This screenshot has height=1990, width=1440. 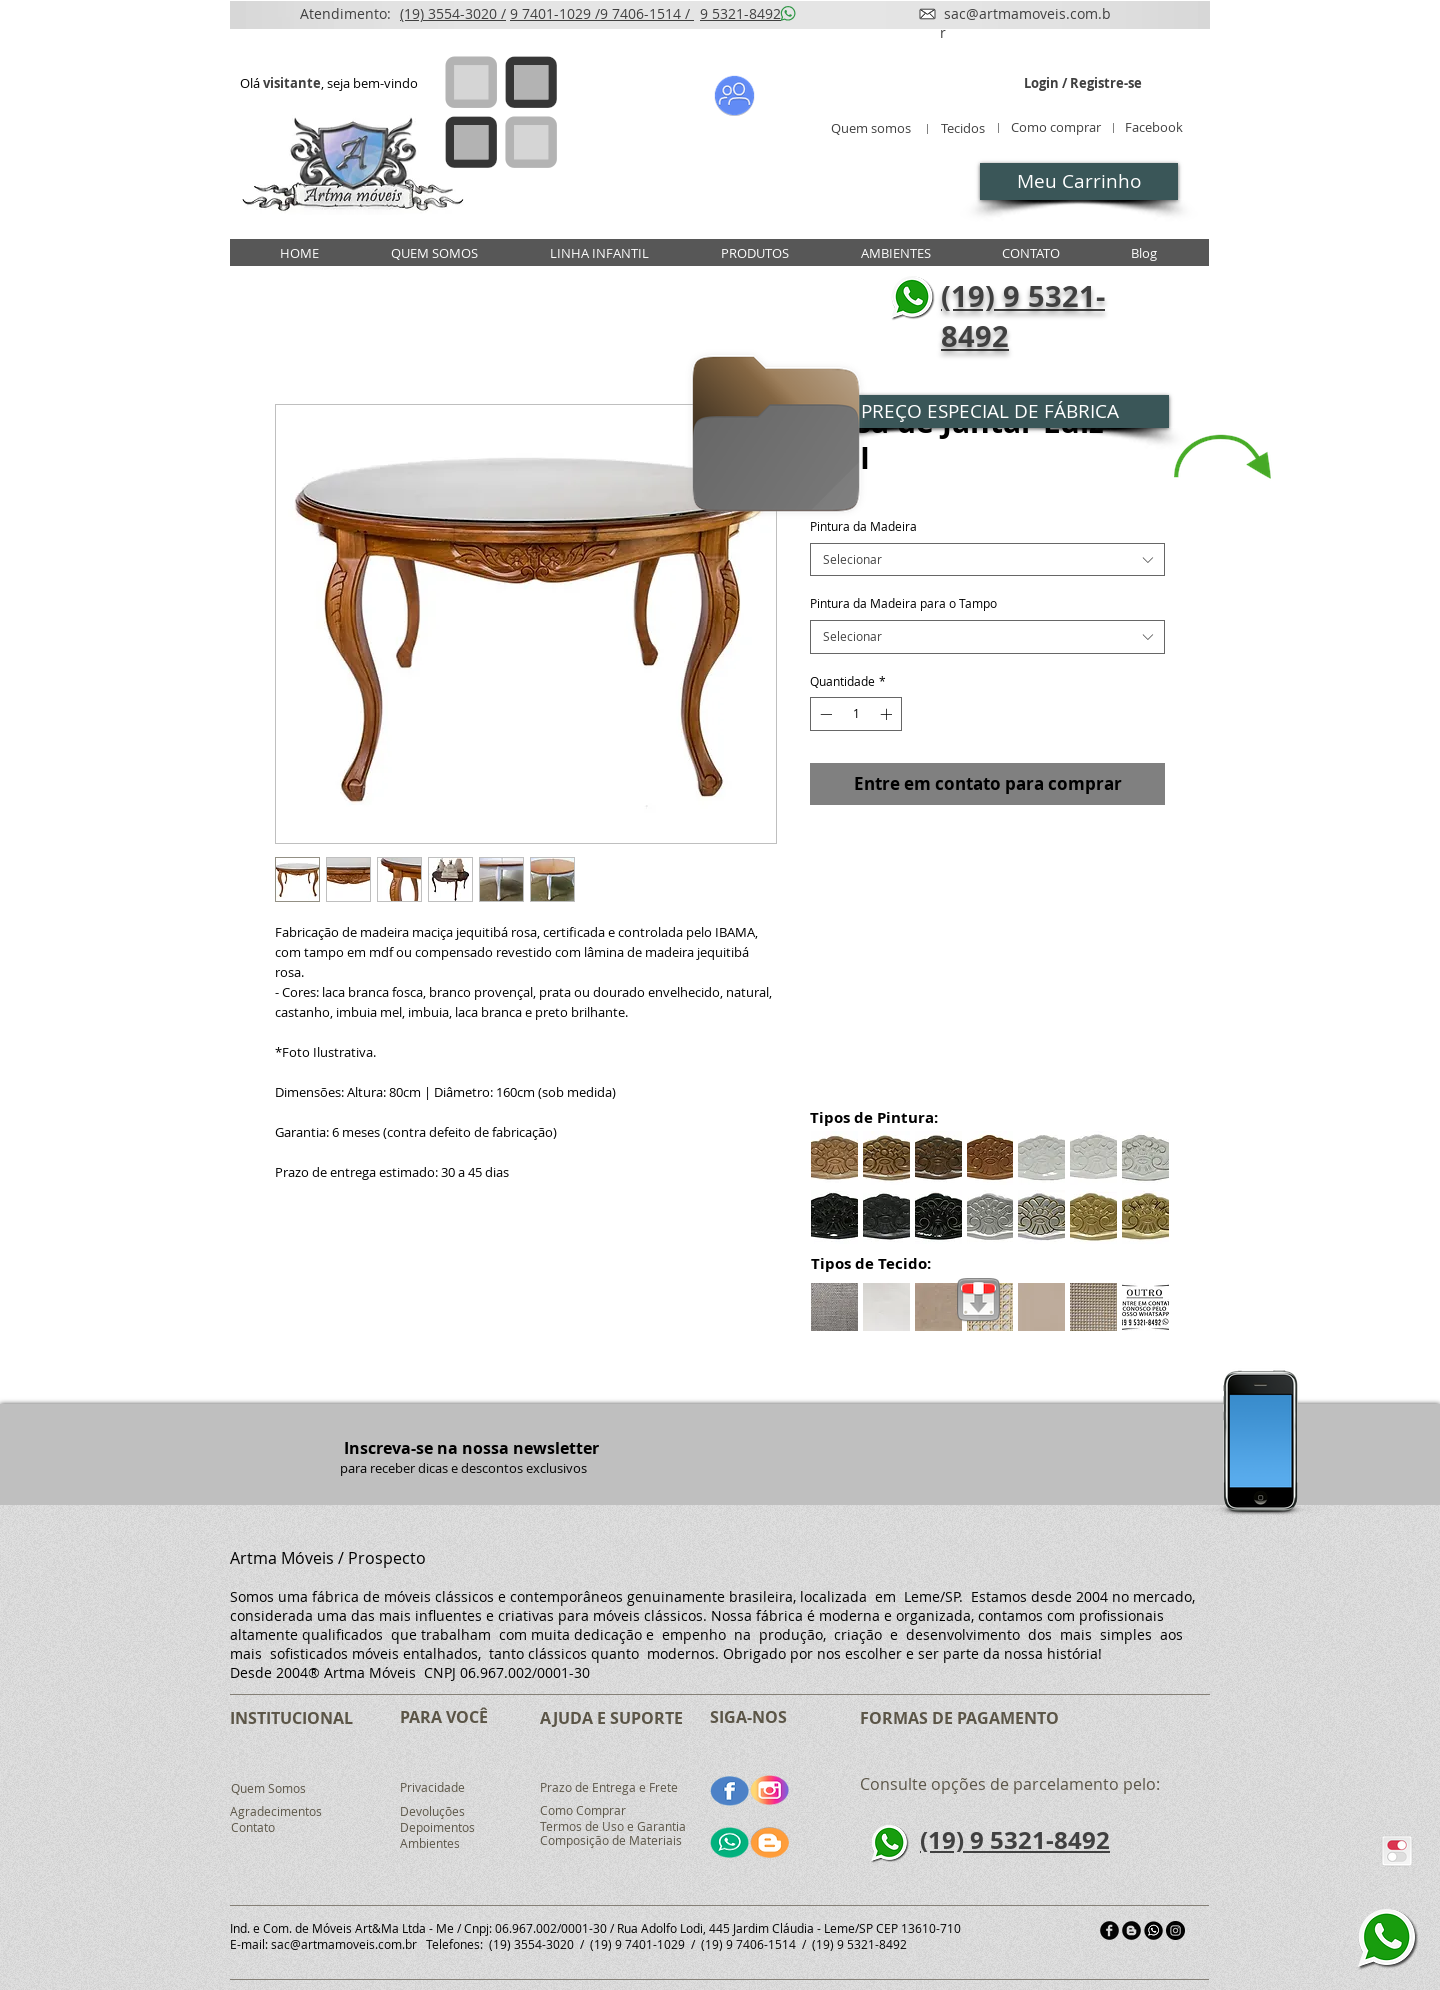 What do you see at coordinates (1260, 1441) in the screenshot?
I see `indicates a connected iPhone device` at bounding box center [1260, 1441].